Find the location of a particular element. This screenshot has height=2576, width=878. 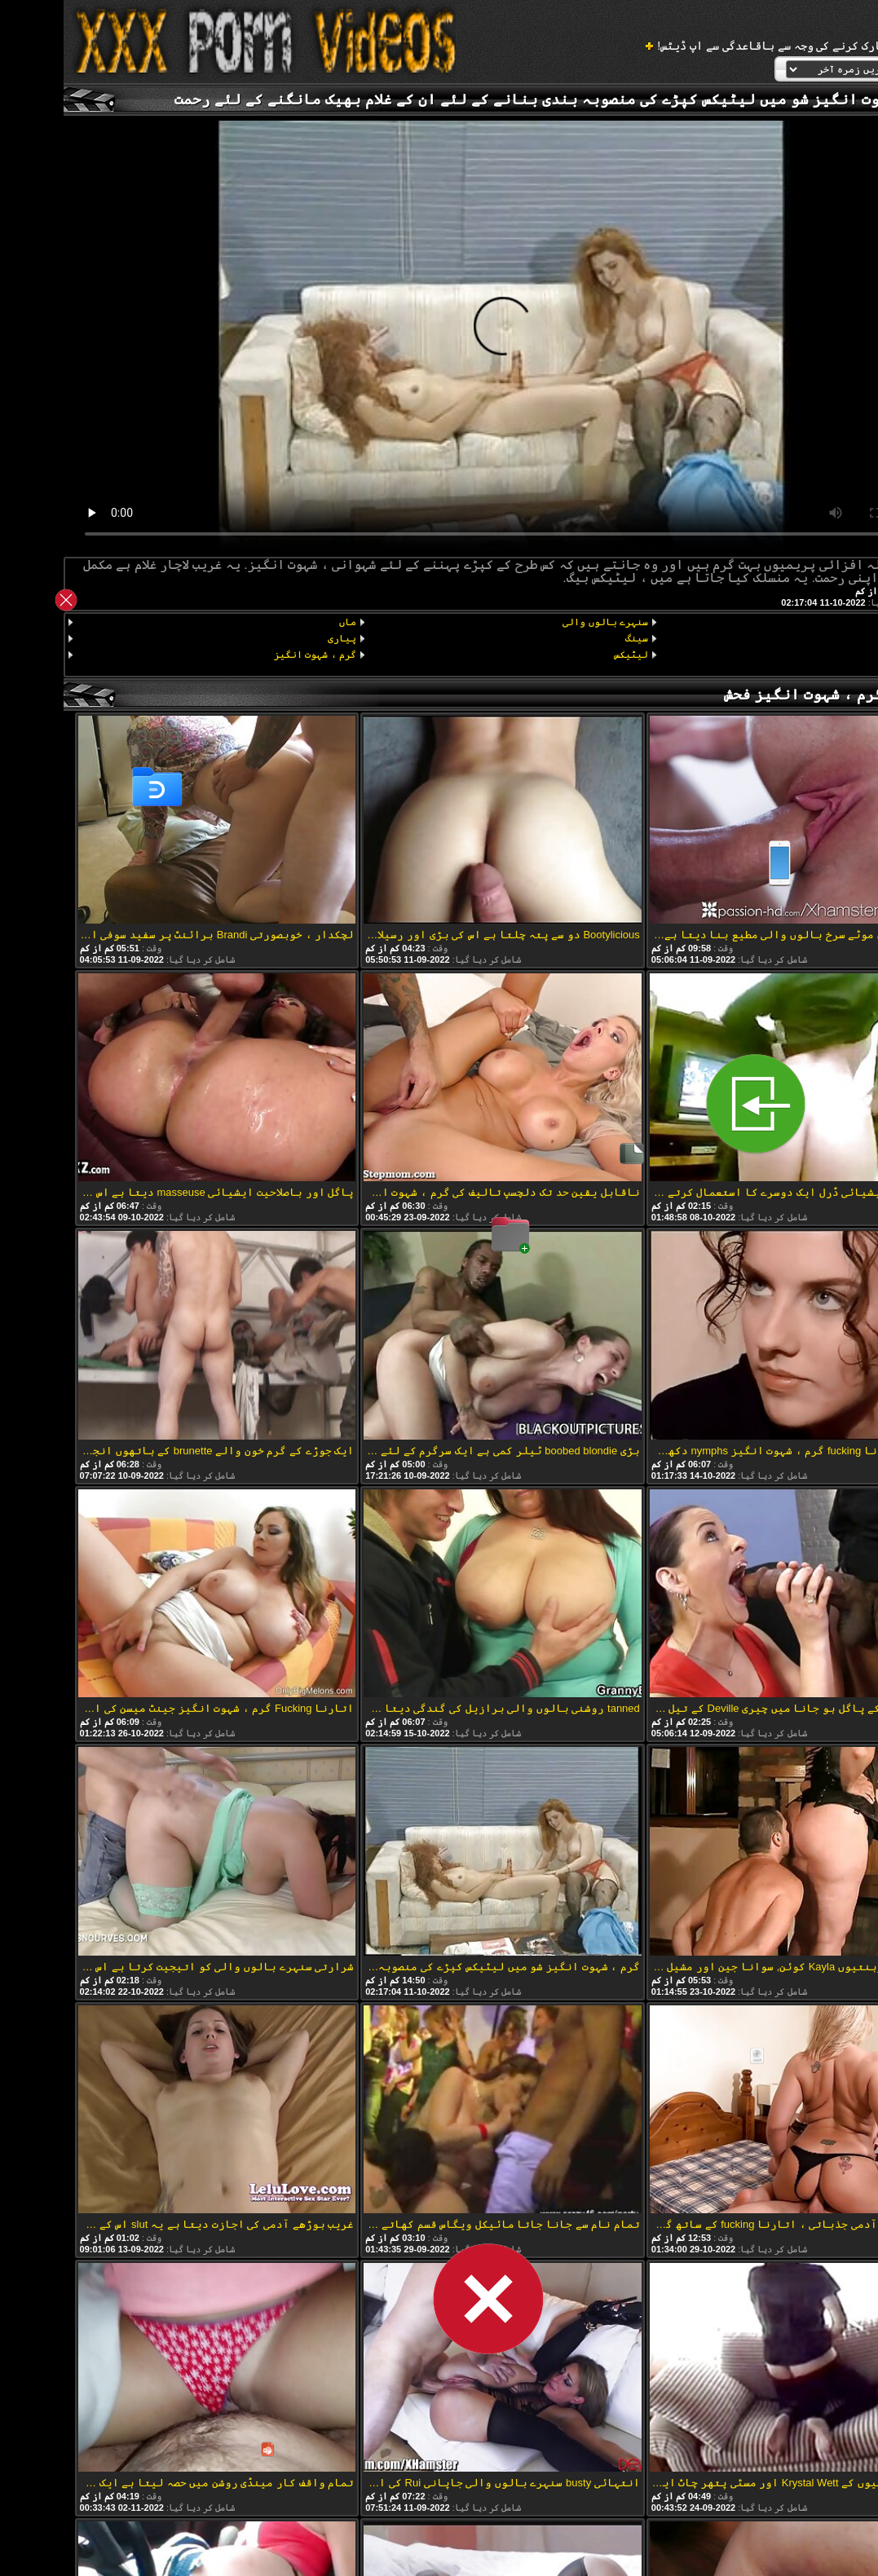

a squashfs compressed filesystem image file is located at coordinates (757, 2055).